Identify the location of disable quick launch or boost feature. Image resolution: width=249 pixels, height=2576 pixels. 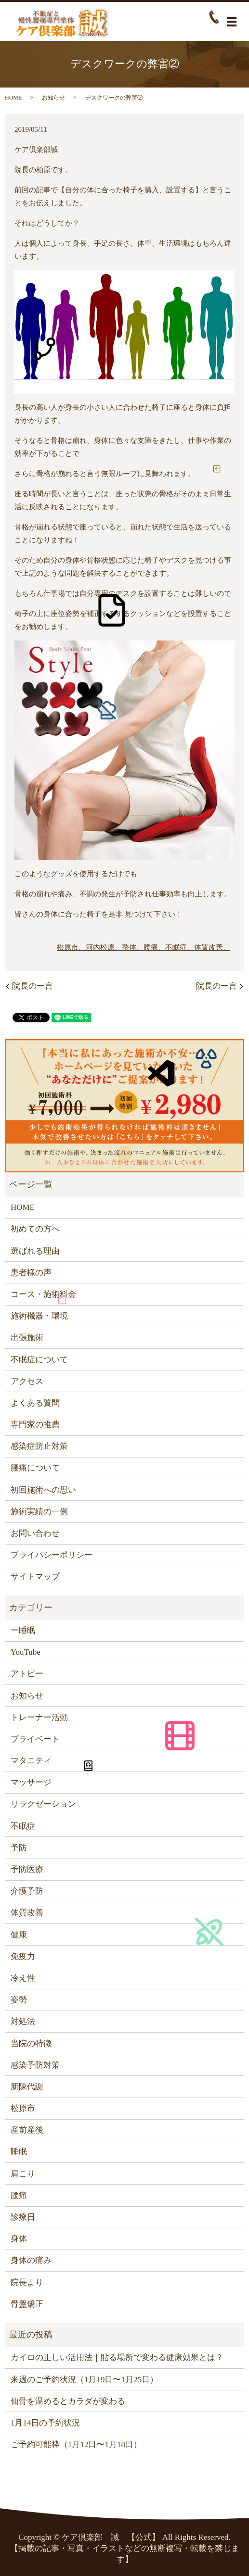
(209, 1932).